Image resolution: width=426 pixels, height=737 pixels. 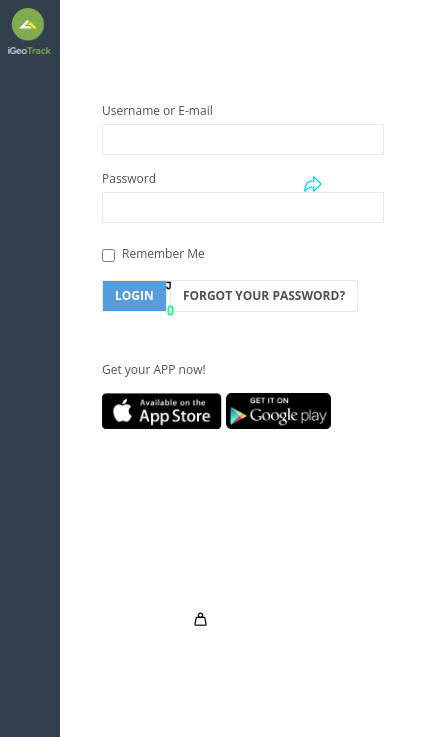 I want to click on share or forward content, so click(x=313, y=184).